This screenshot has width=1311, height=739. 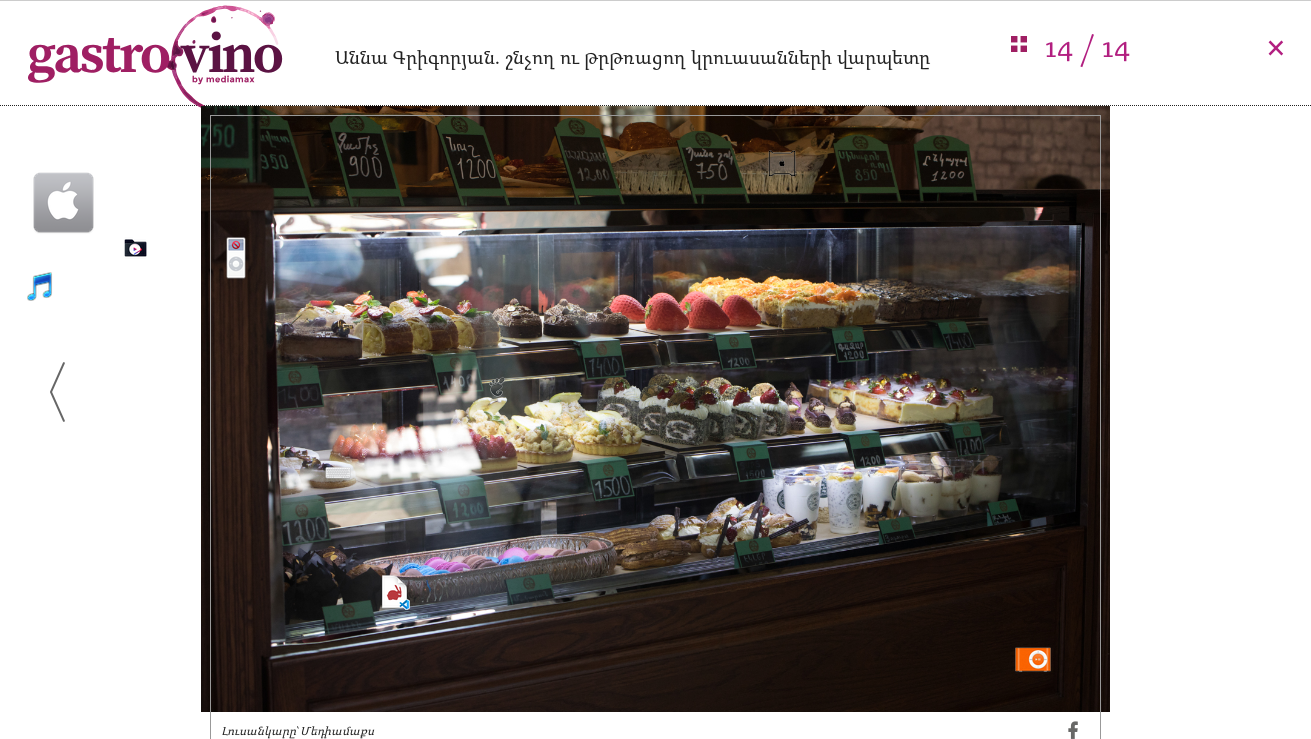 I want to click on folder containing youtube music vanced app files, so click(x=135, y=248).